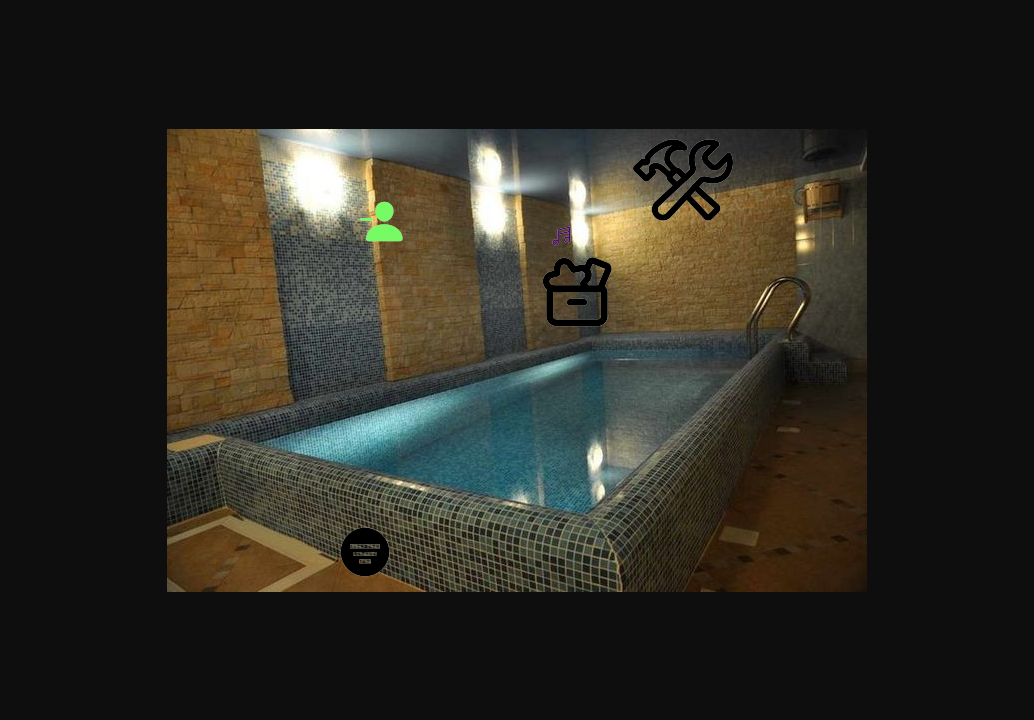 The width and height of the screenshot is (1034, 720). What do you see at coordinates (365, 552) in the screenshot?
I see `filter or sort content` at bounding box center [365, 552].